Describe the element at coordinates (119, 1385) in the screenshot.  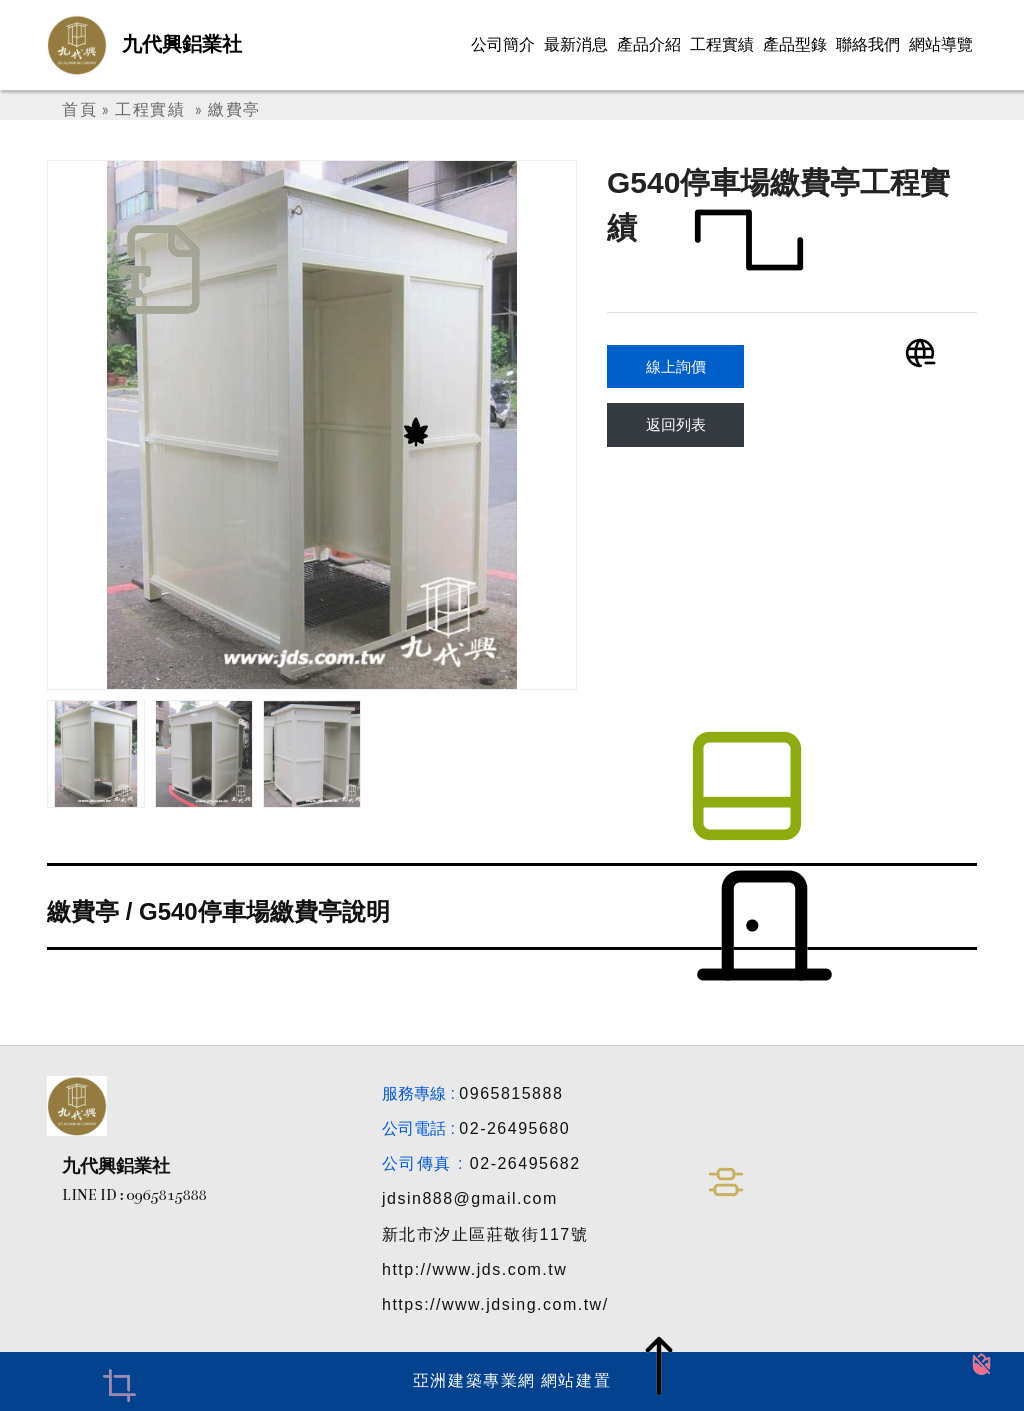
I see `crop an image or photo` at that location.